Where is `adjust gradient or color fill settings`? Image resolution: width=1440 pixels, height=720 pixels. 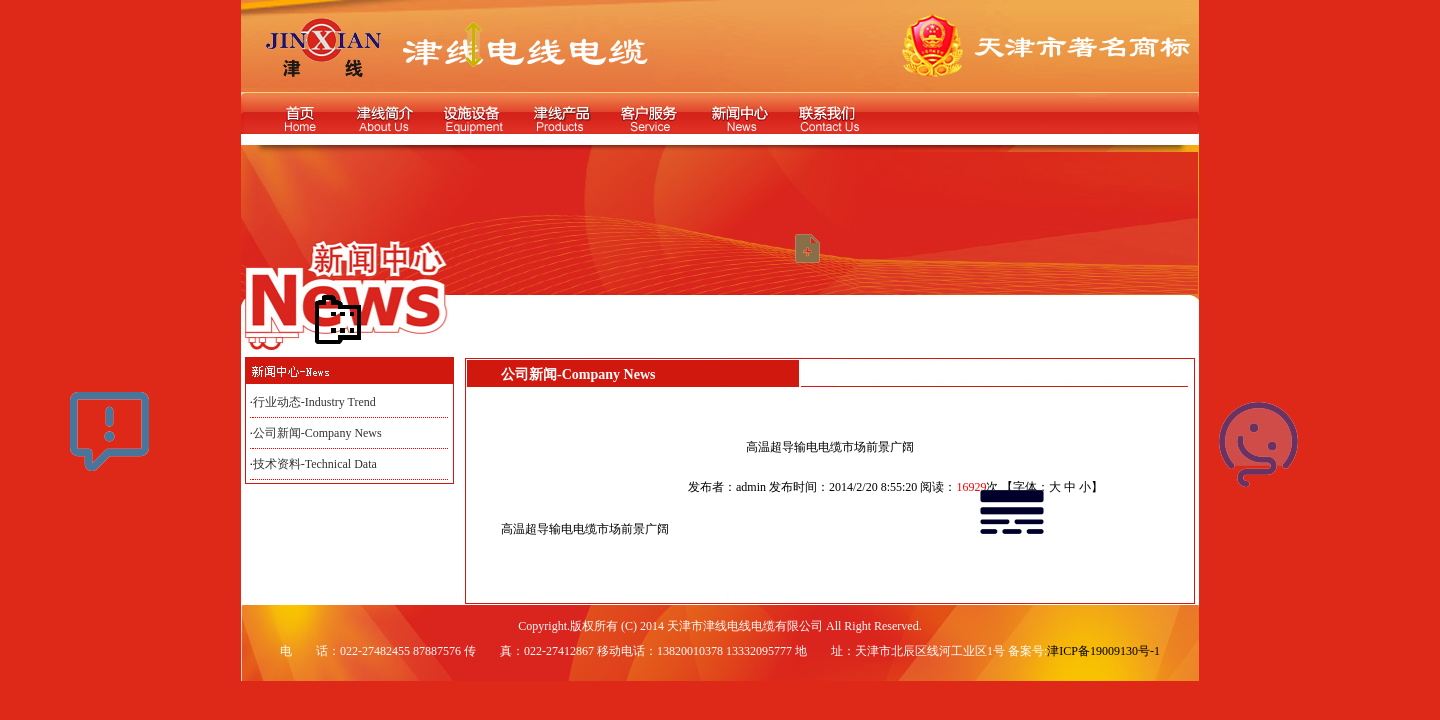 adjust gradient or color fill settings is located at coordinates (1012, 512).